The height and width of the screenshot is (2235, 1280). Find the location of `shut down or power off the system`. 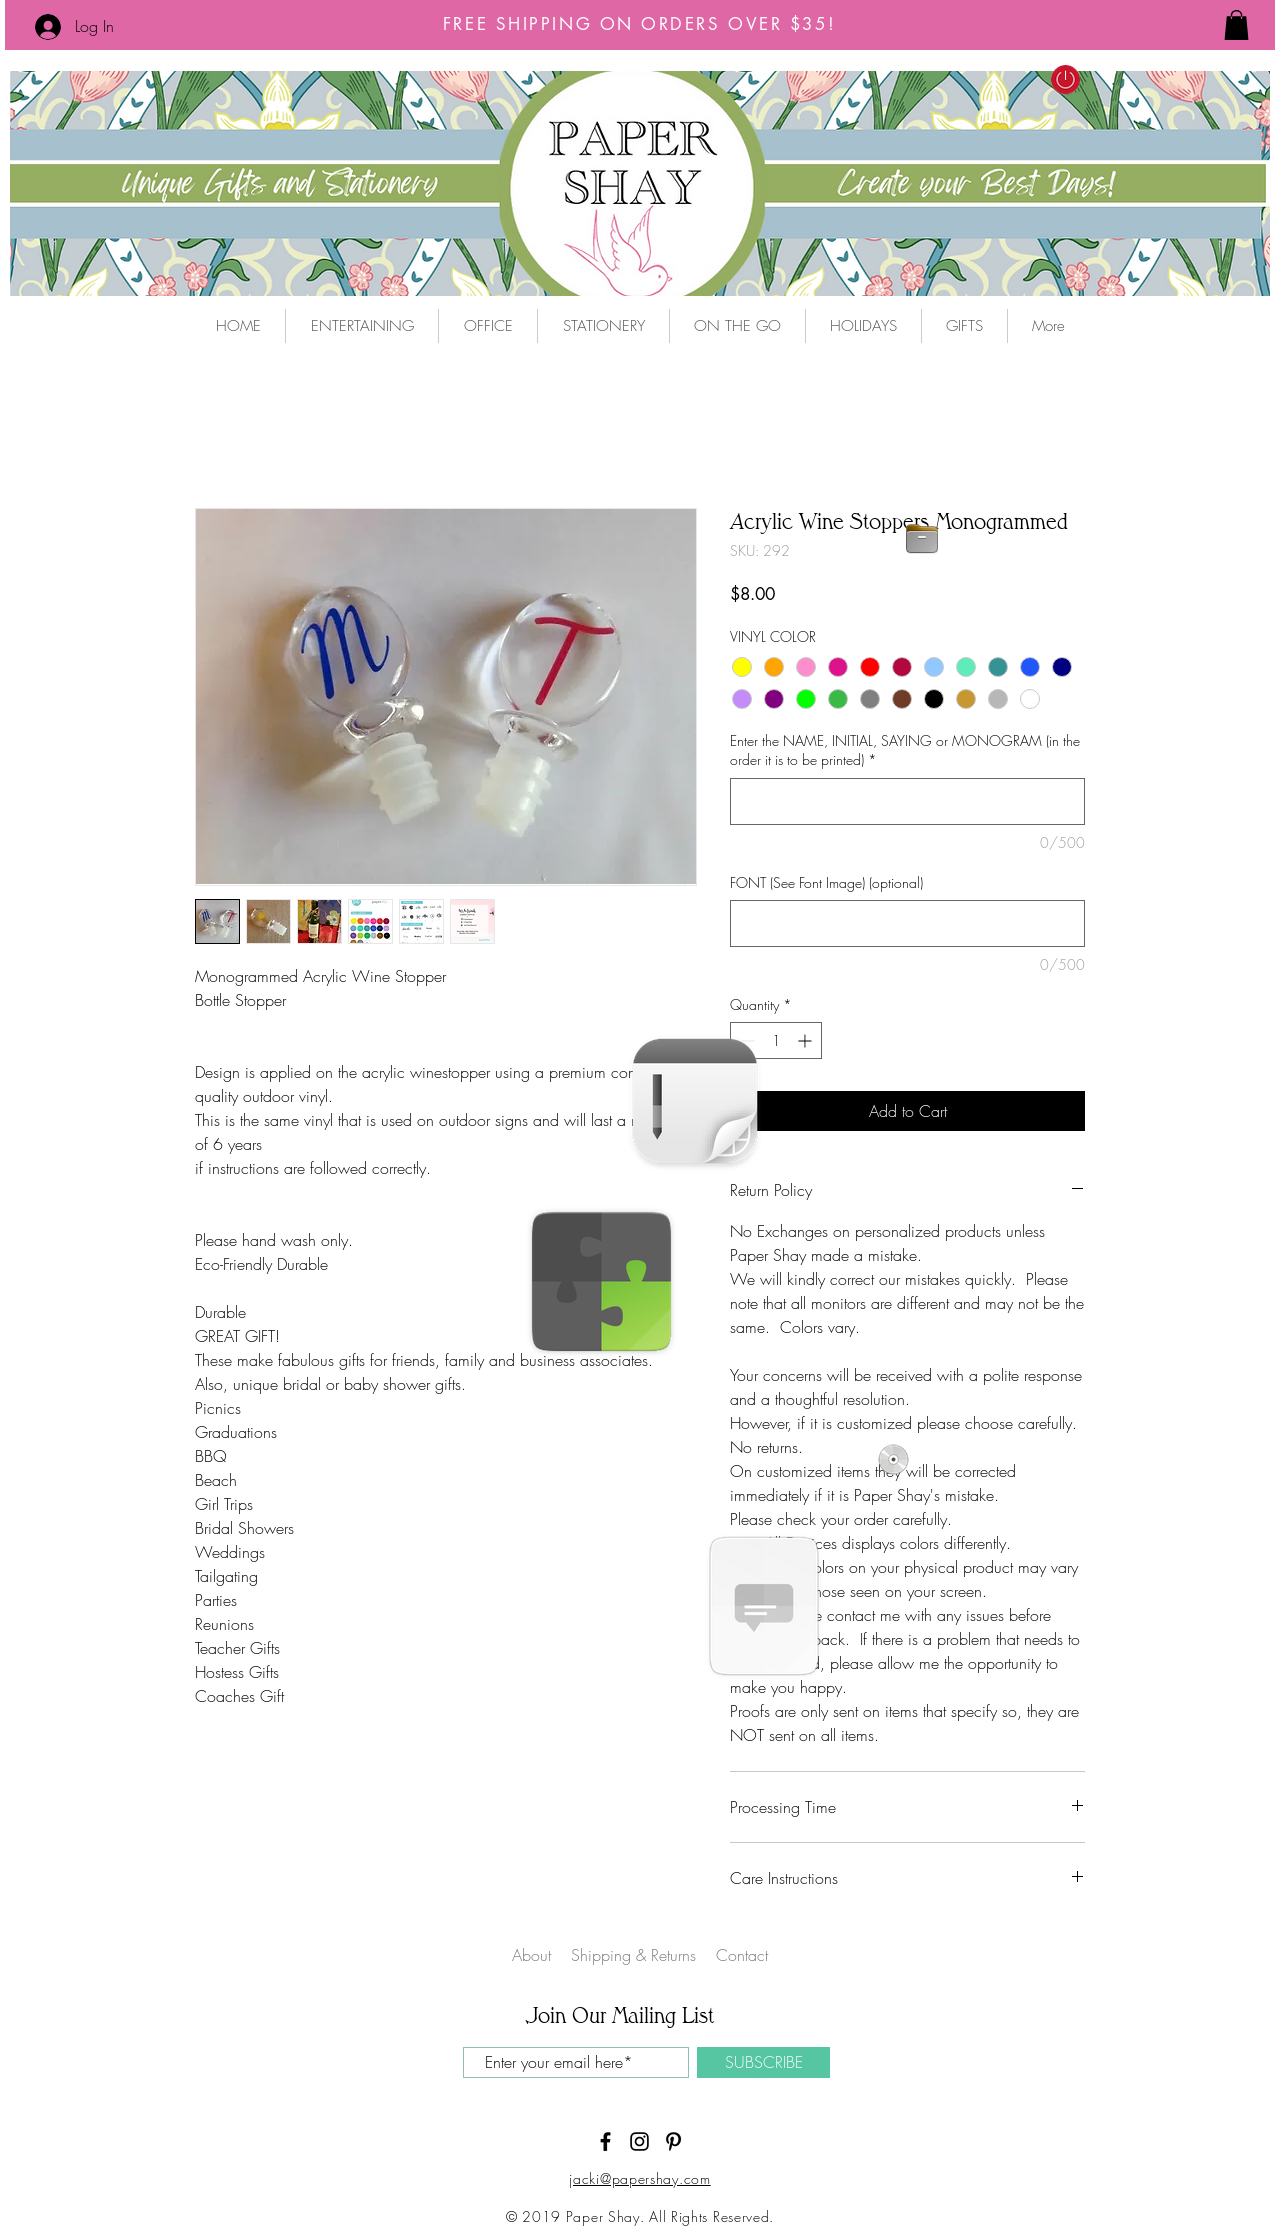

shut down or power off the system is located at coordinates (1066, 80).